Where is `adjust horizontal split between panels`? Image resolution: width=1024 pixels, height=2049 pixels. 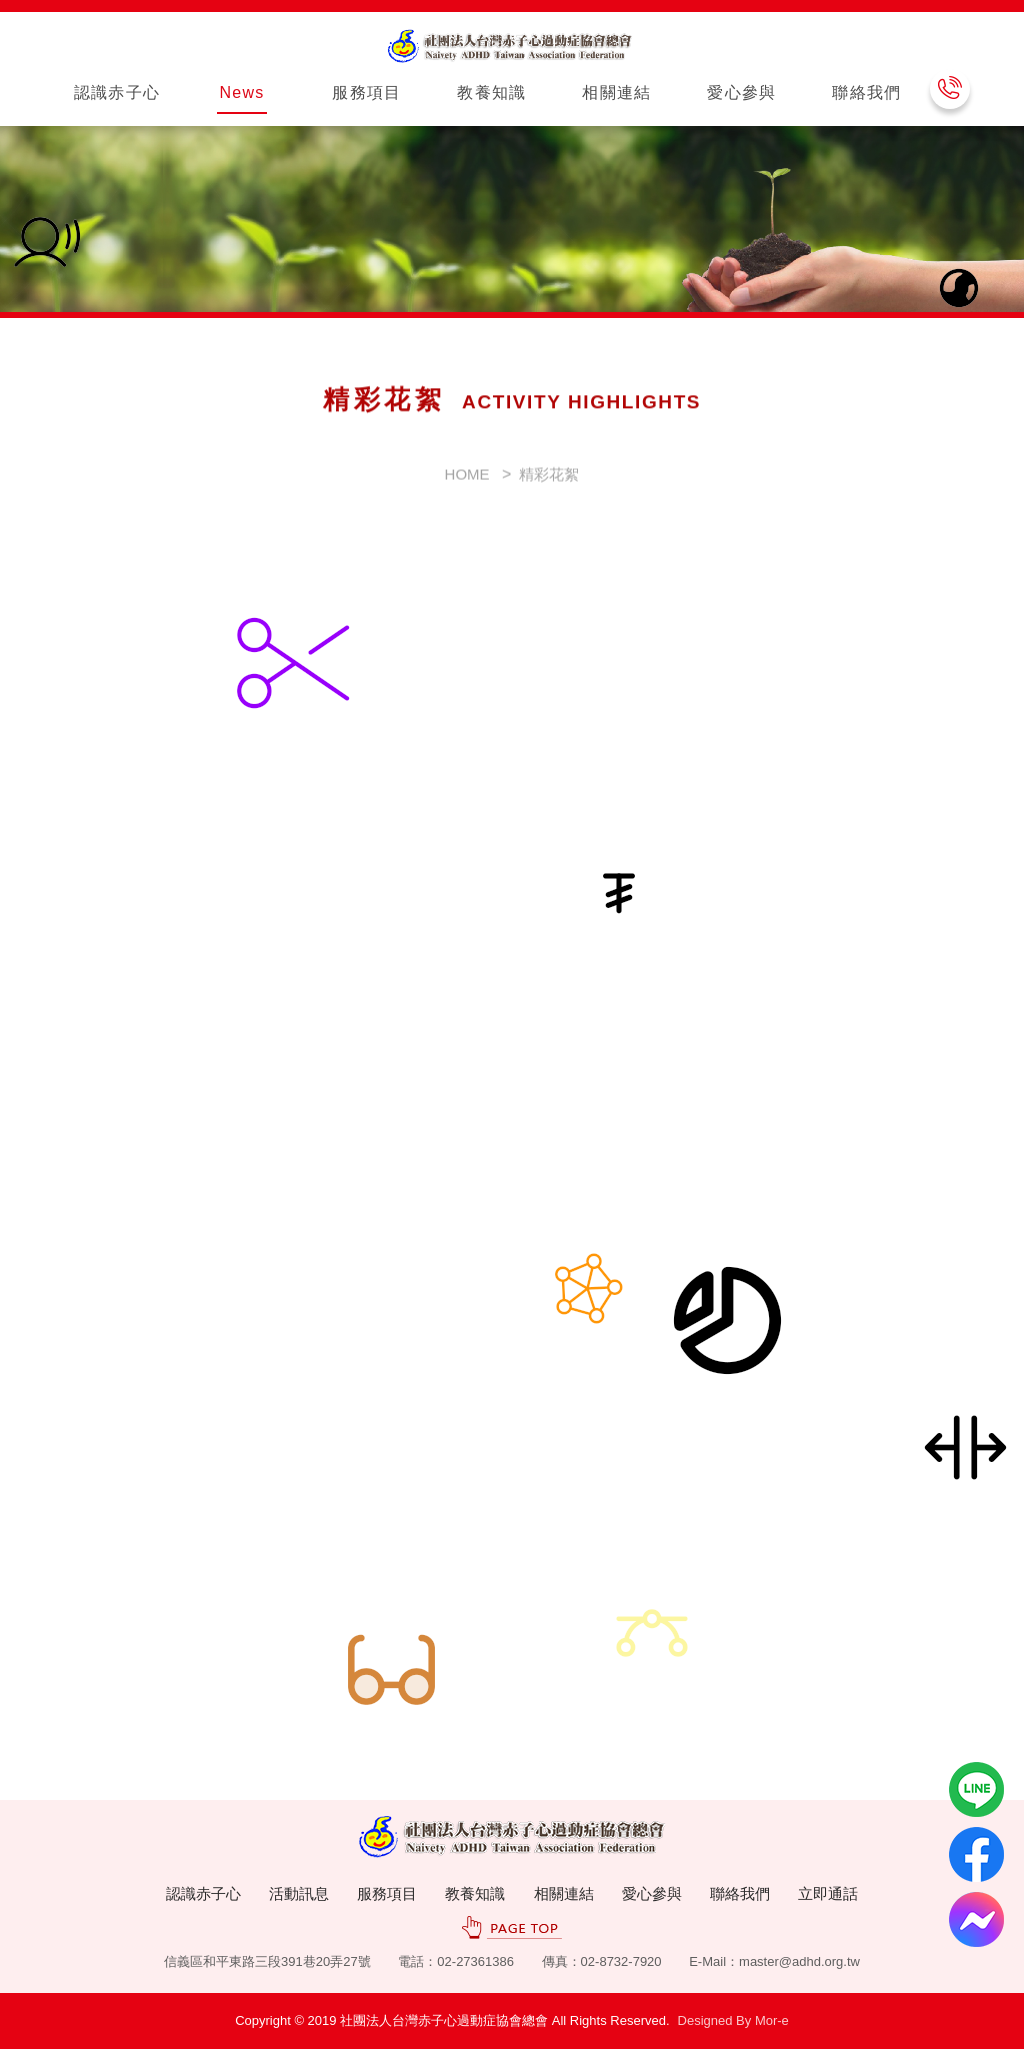
adjust horizontal split between panels is located at coordinates (965, 1447).